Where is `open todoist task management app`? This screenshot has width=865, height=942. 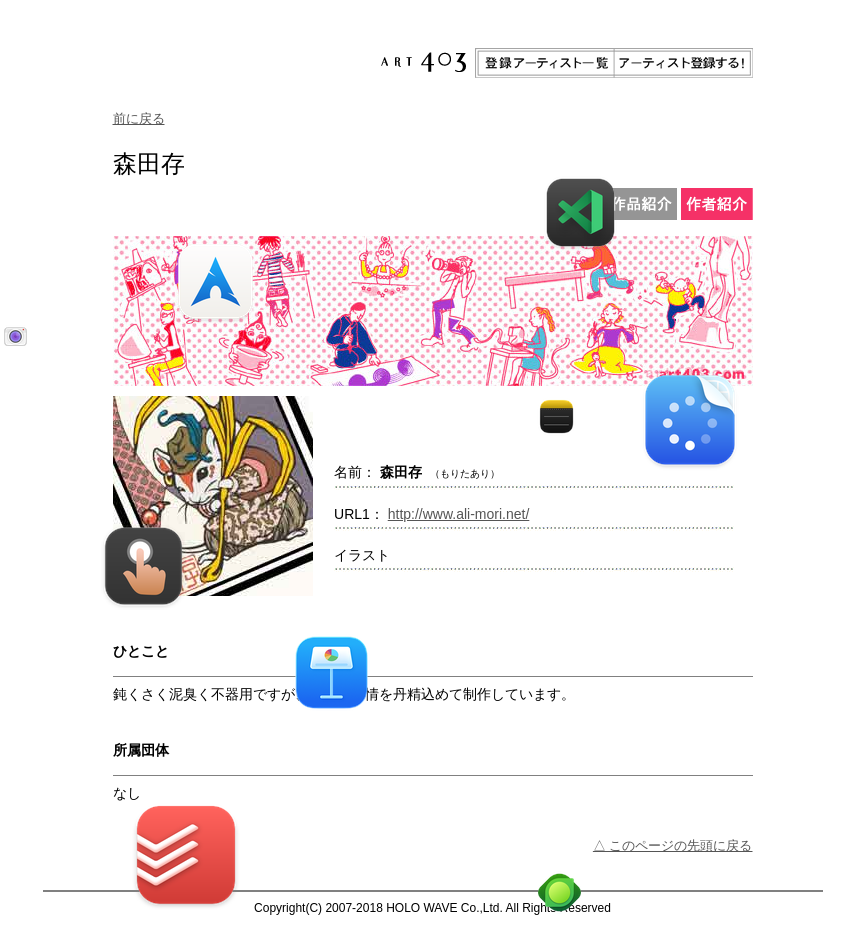
open todoist task management app is located at coordinates (186, 855).